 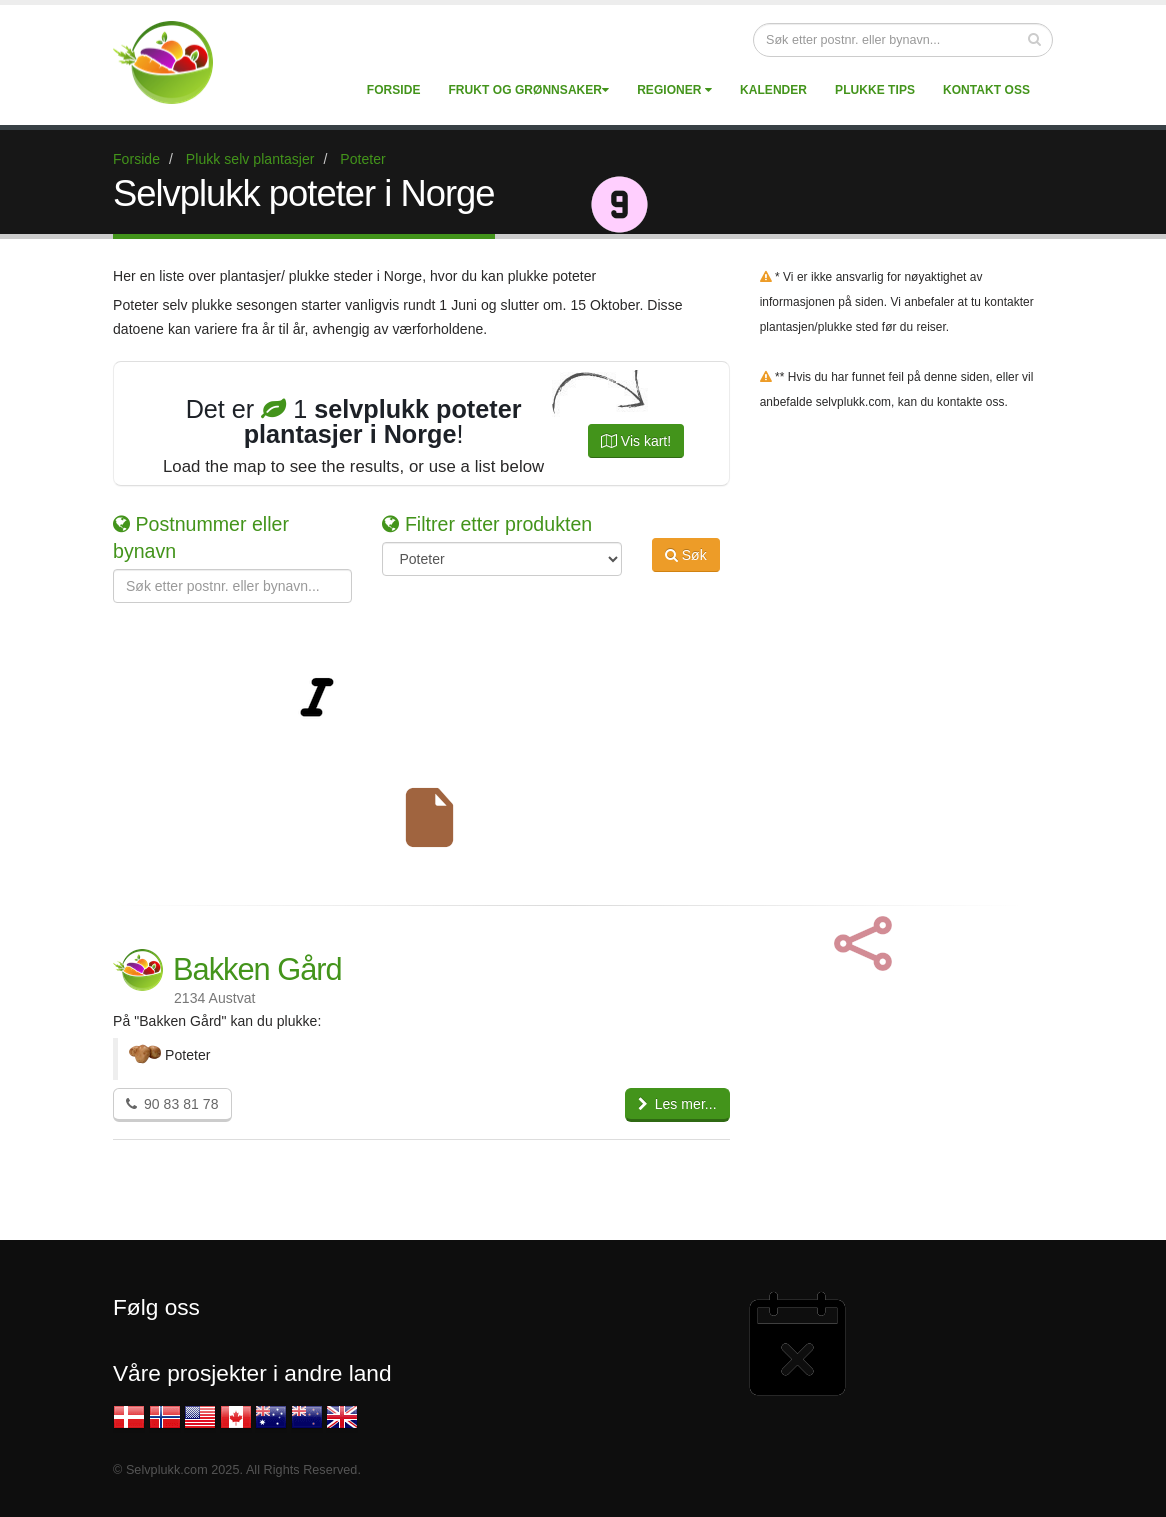 What do you see at coordinates (317, 700) in the screenshot?
I see `apply italic formatting to selected text` at bounding box center [317, 700].